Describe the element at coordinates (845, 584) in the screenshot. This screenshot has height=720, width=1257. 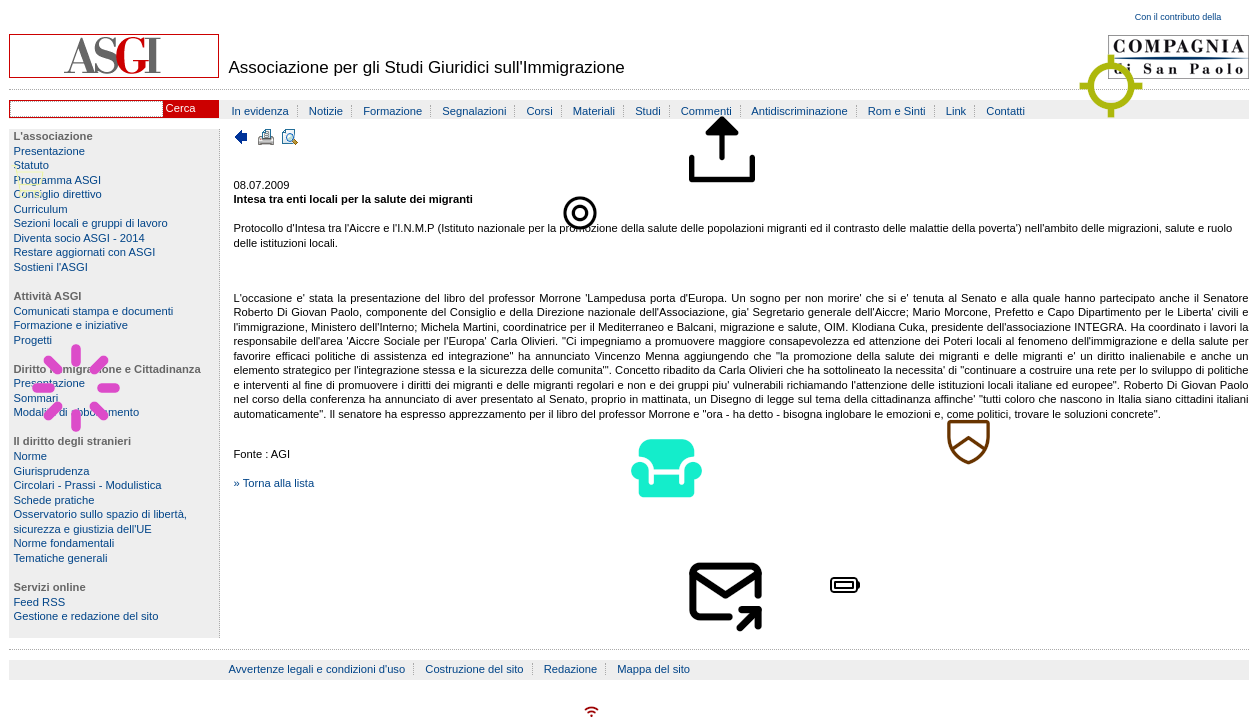
I see `indicates battery is fully charged` at that location.